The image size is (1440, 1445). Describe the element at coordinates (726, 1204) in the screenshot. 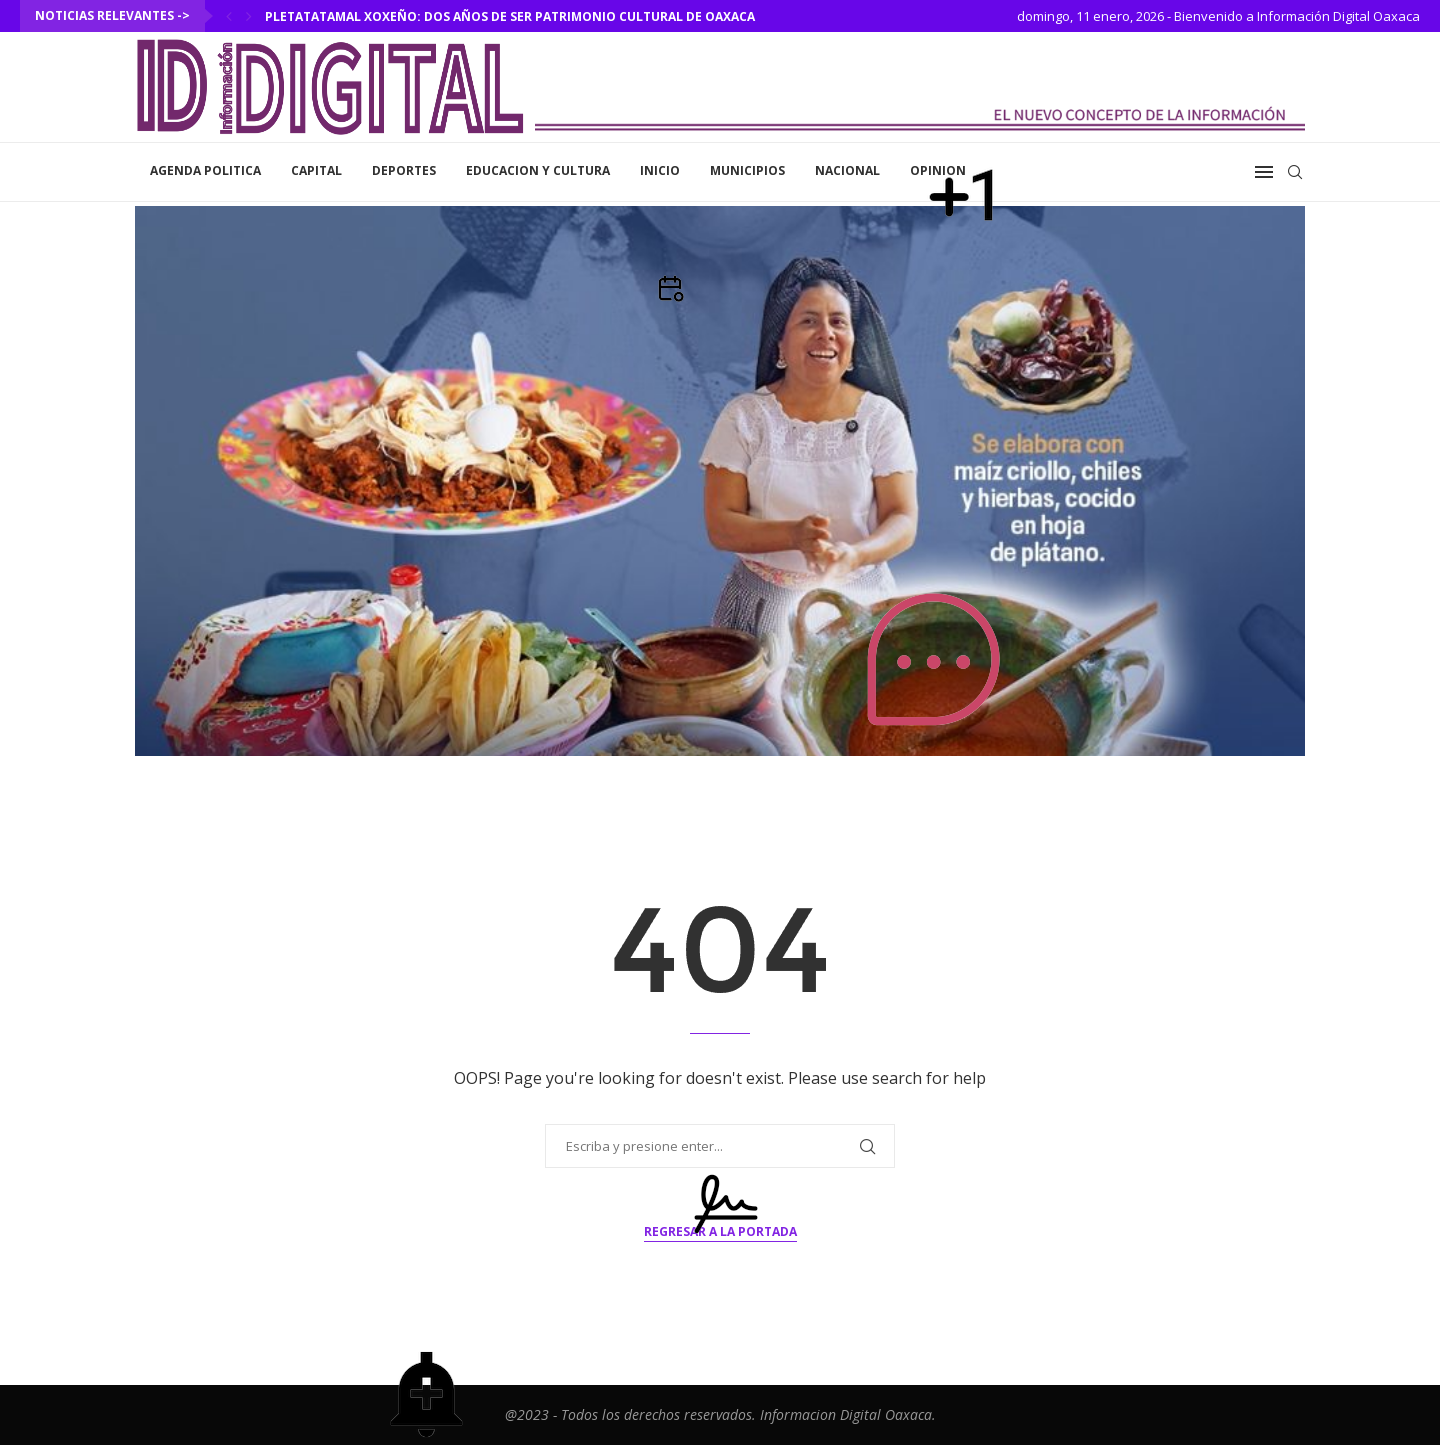

I see `sign a document or form` at that location.